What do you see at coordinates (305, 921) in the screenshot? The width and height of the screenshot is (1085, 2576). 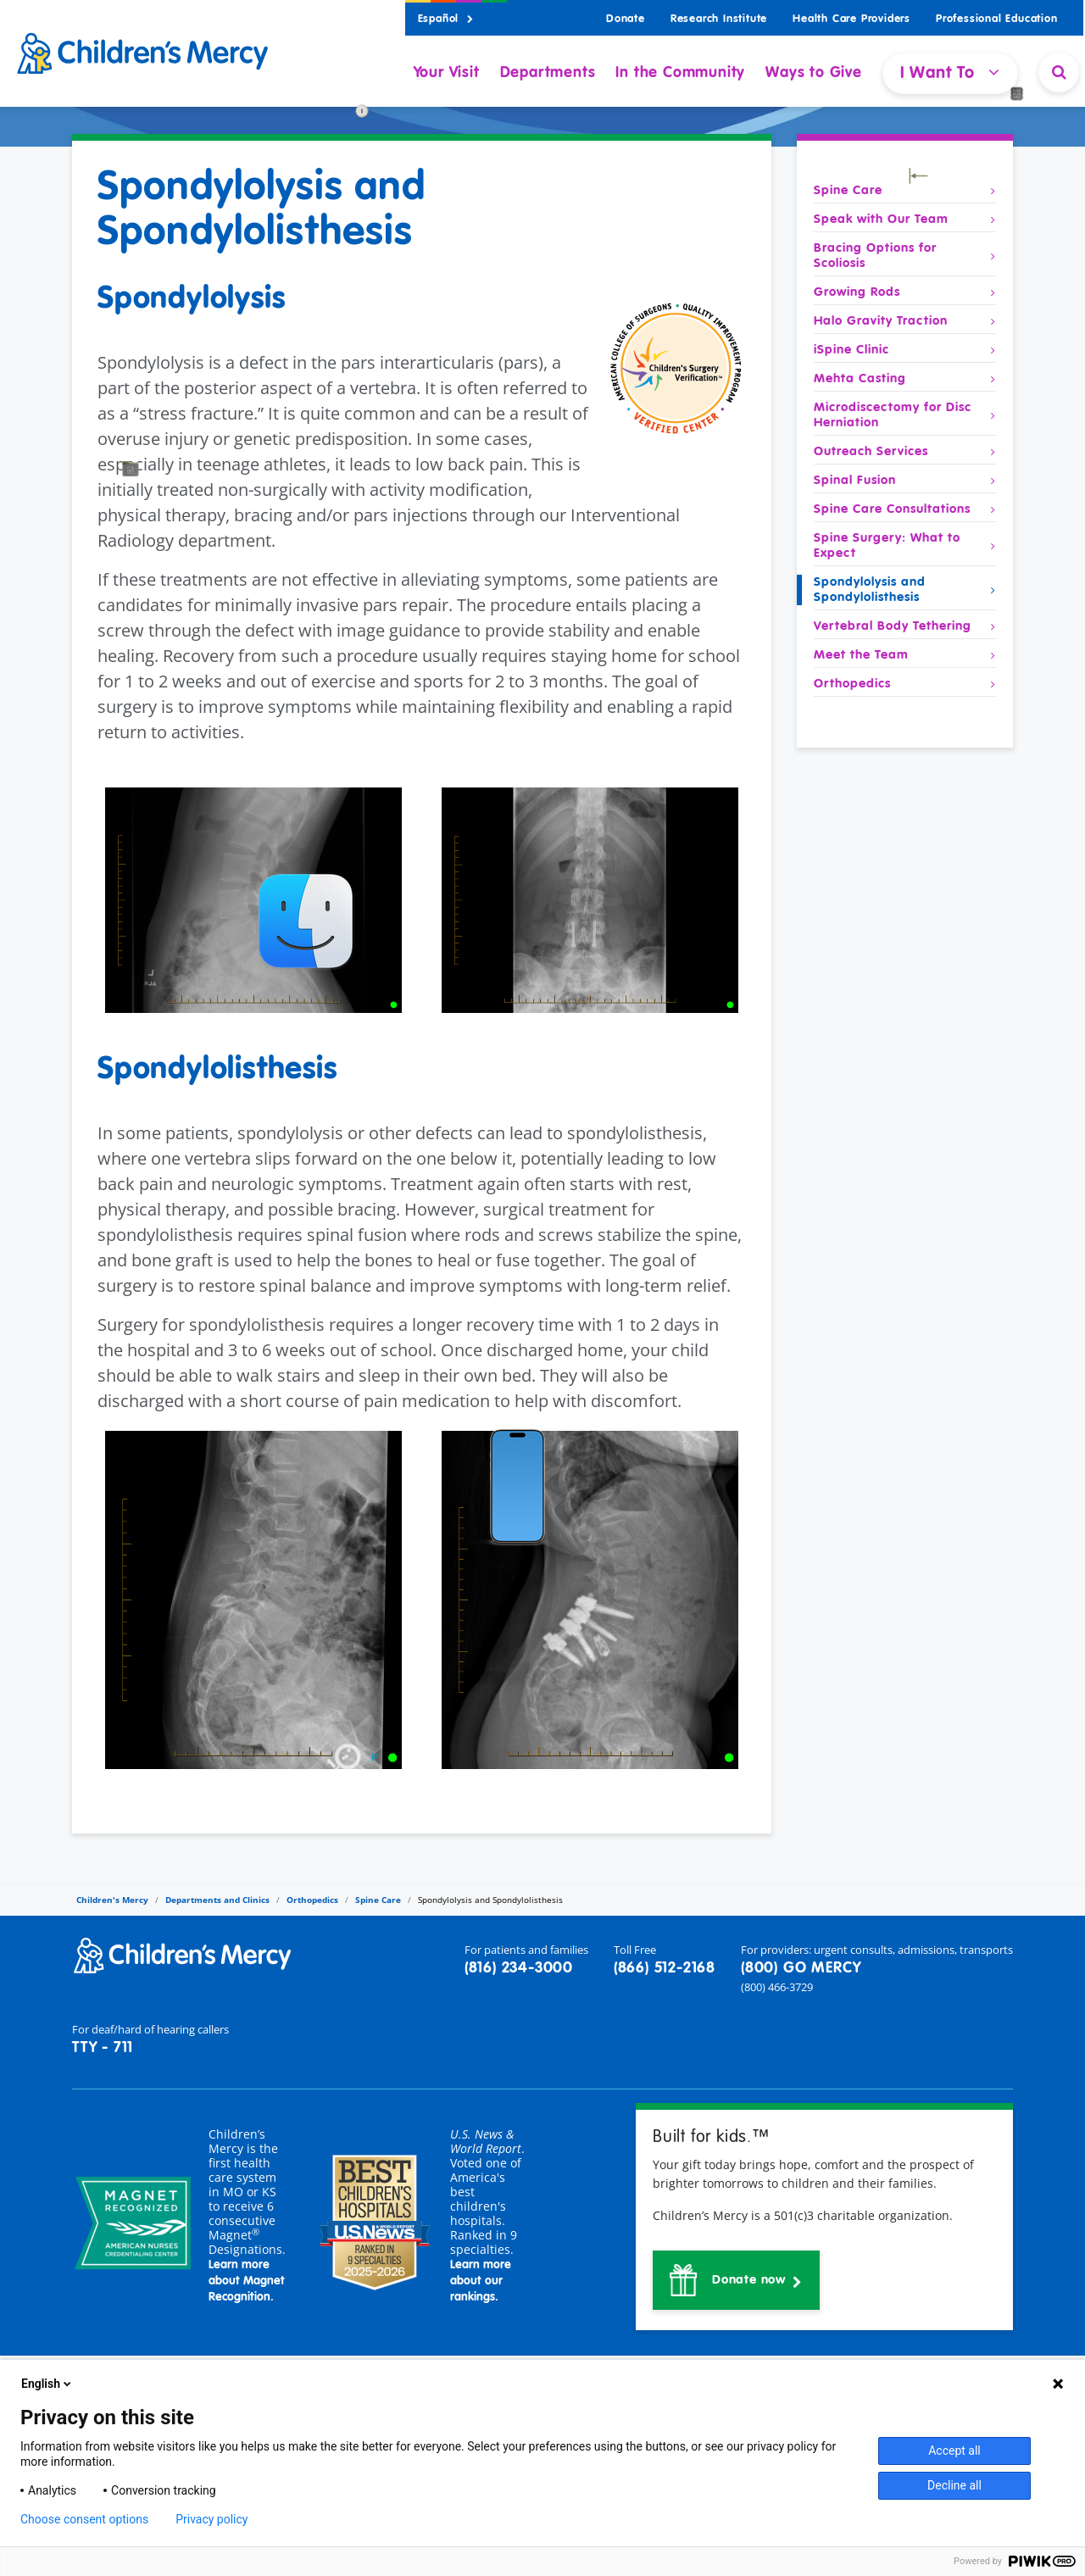 I see `open Finder to browse files and folders` at bounding box center [305, 921].